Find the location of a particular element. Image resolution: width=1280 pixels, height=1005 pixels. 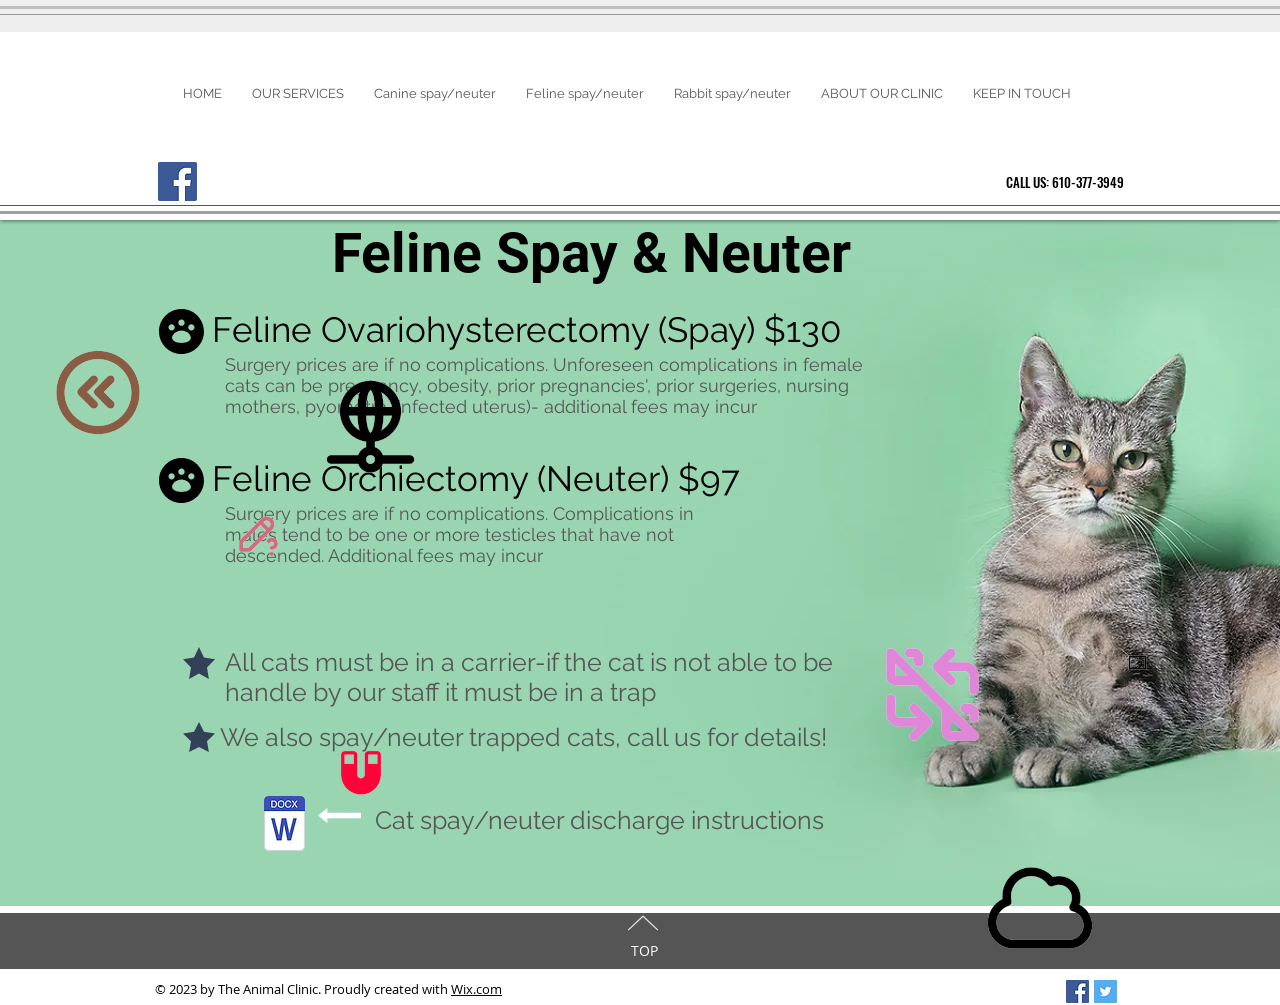

access cloud storage is located at coordinates (1040, 908).